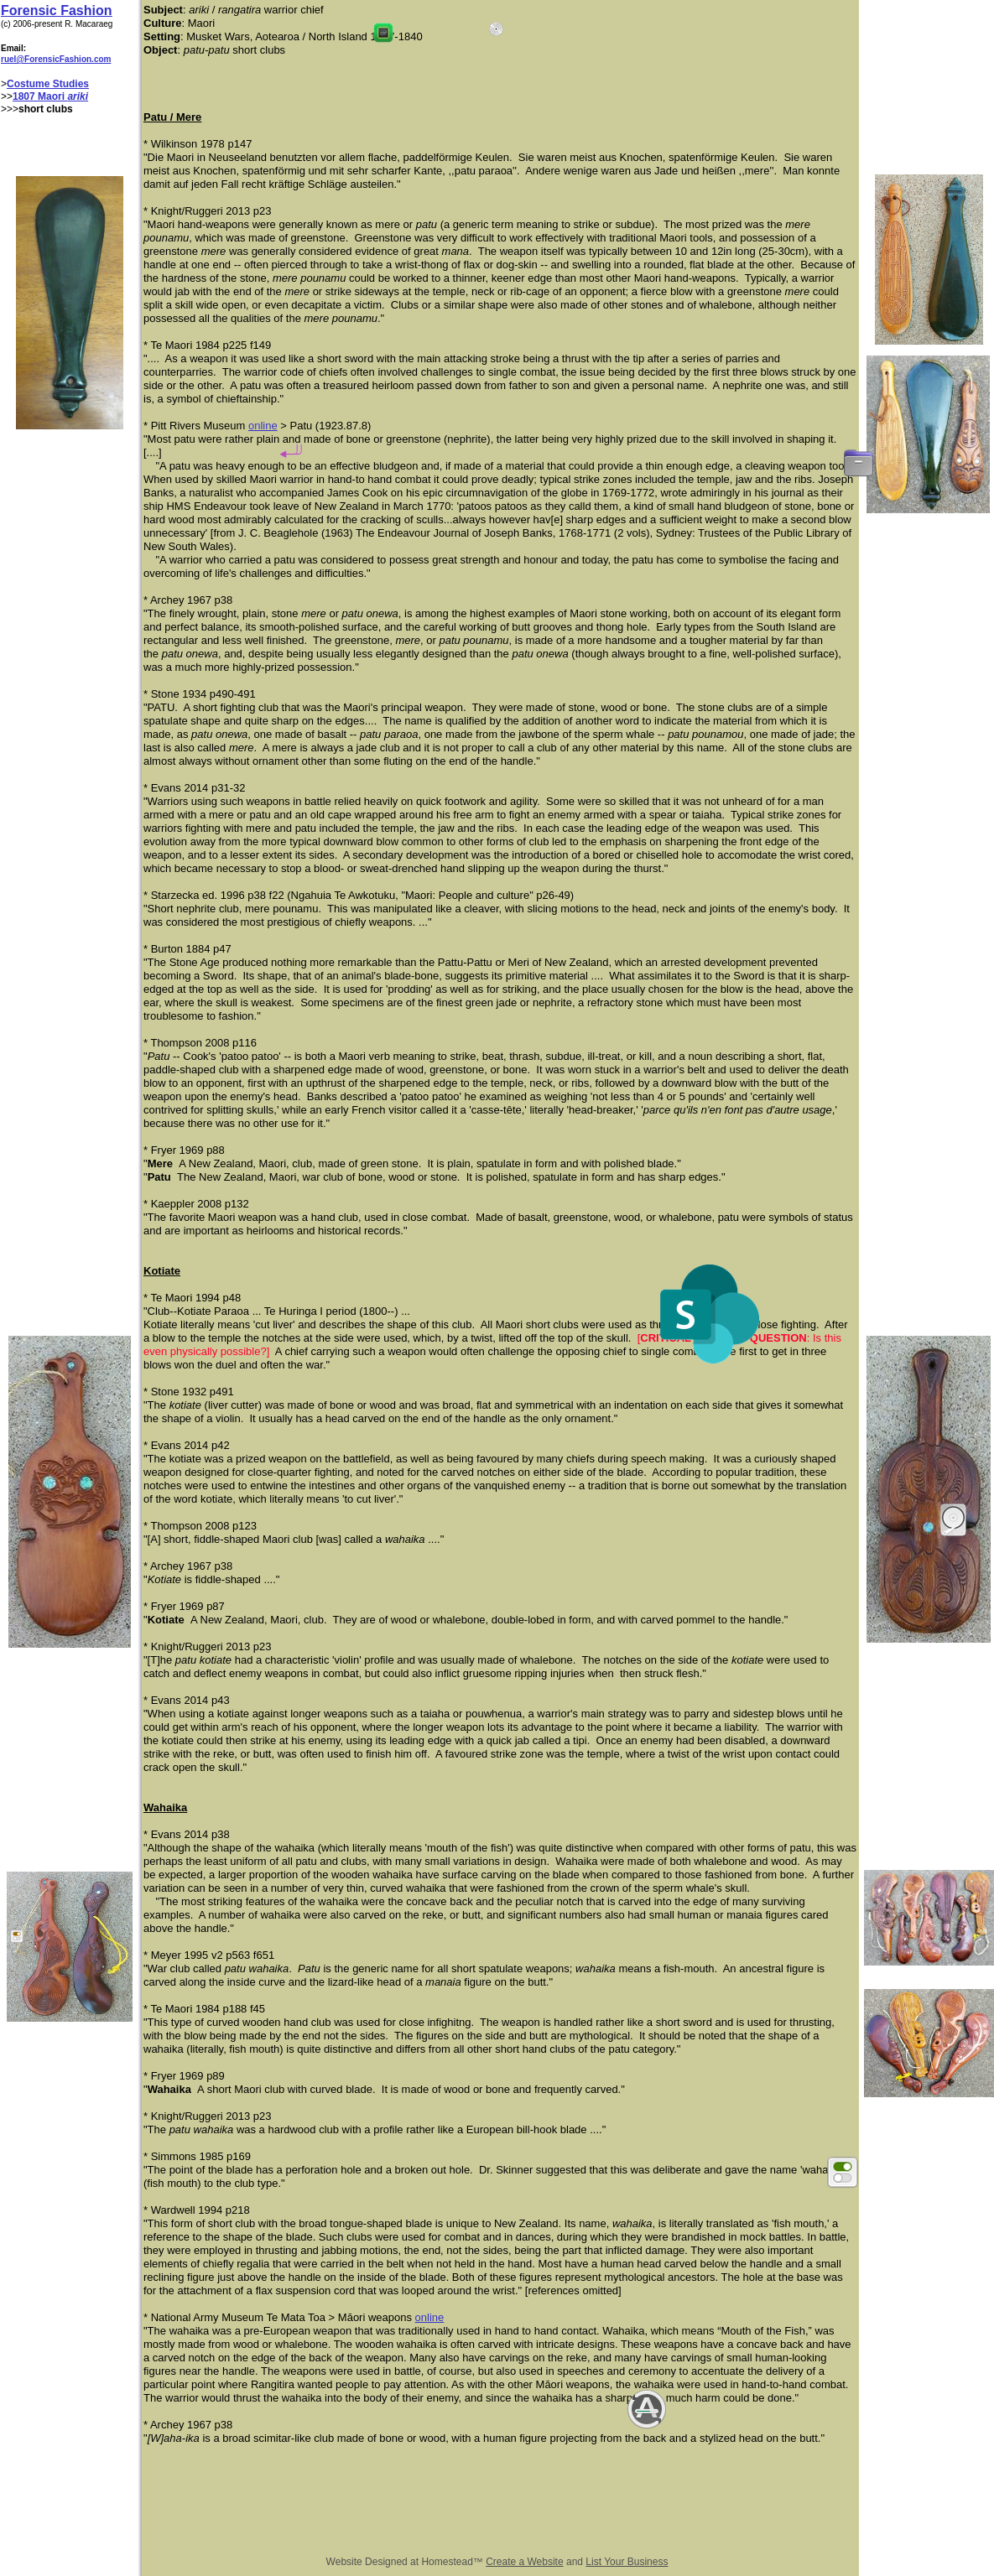 This screenshot has width=994, height=2576. Describe the element at coordinates (710, 1314) in the screenshot. I see `open Microsoft SharePoint app` at that location.